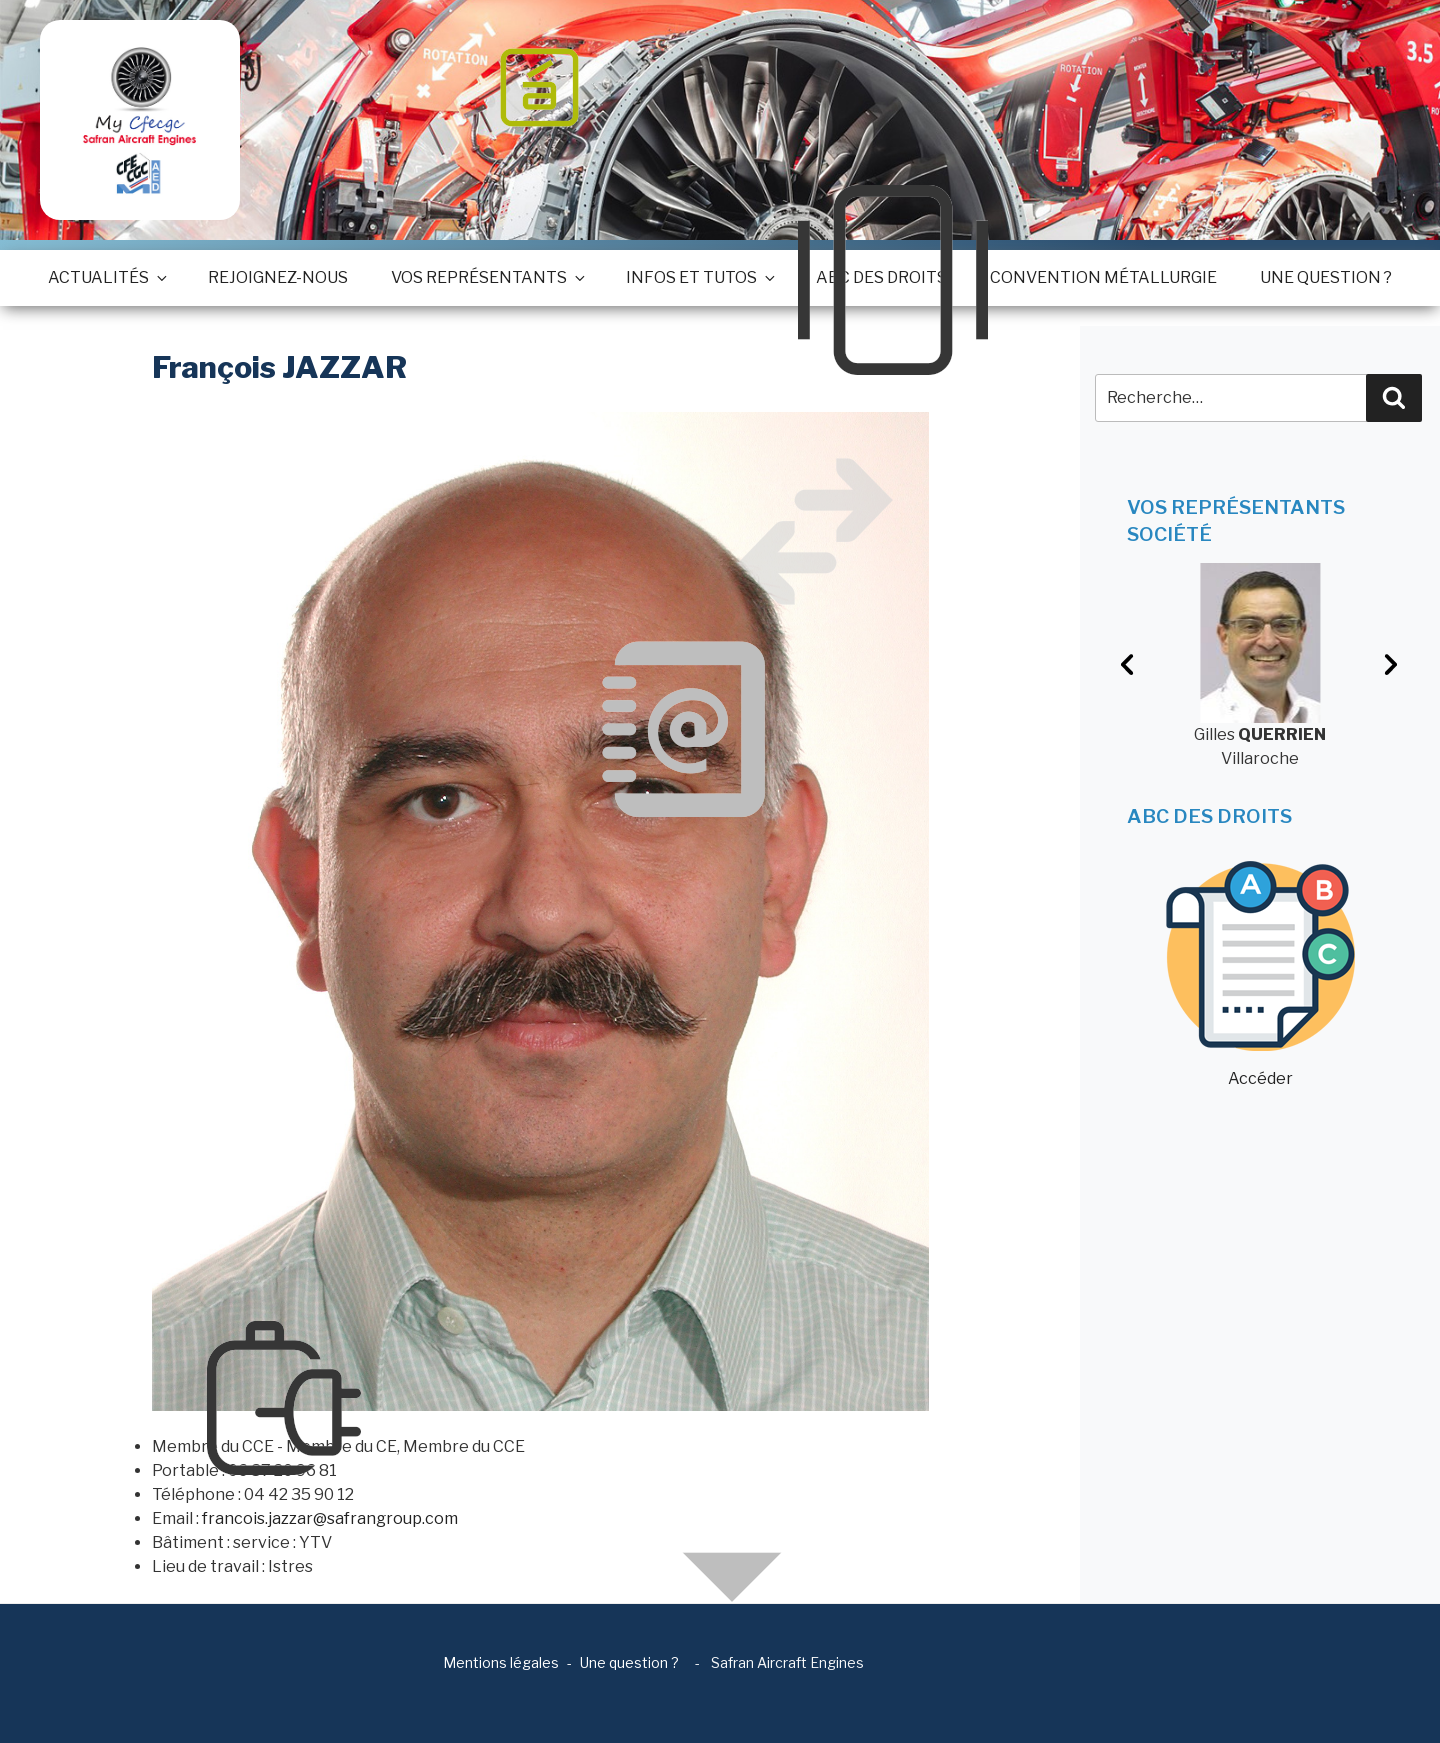  I want to click on open character map to insert special symbols, so click(539, 87).